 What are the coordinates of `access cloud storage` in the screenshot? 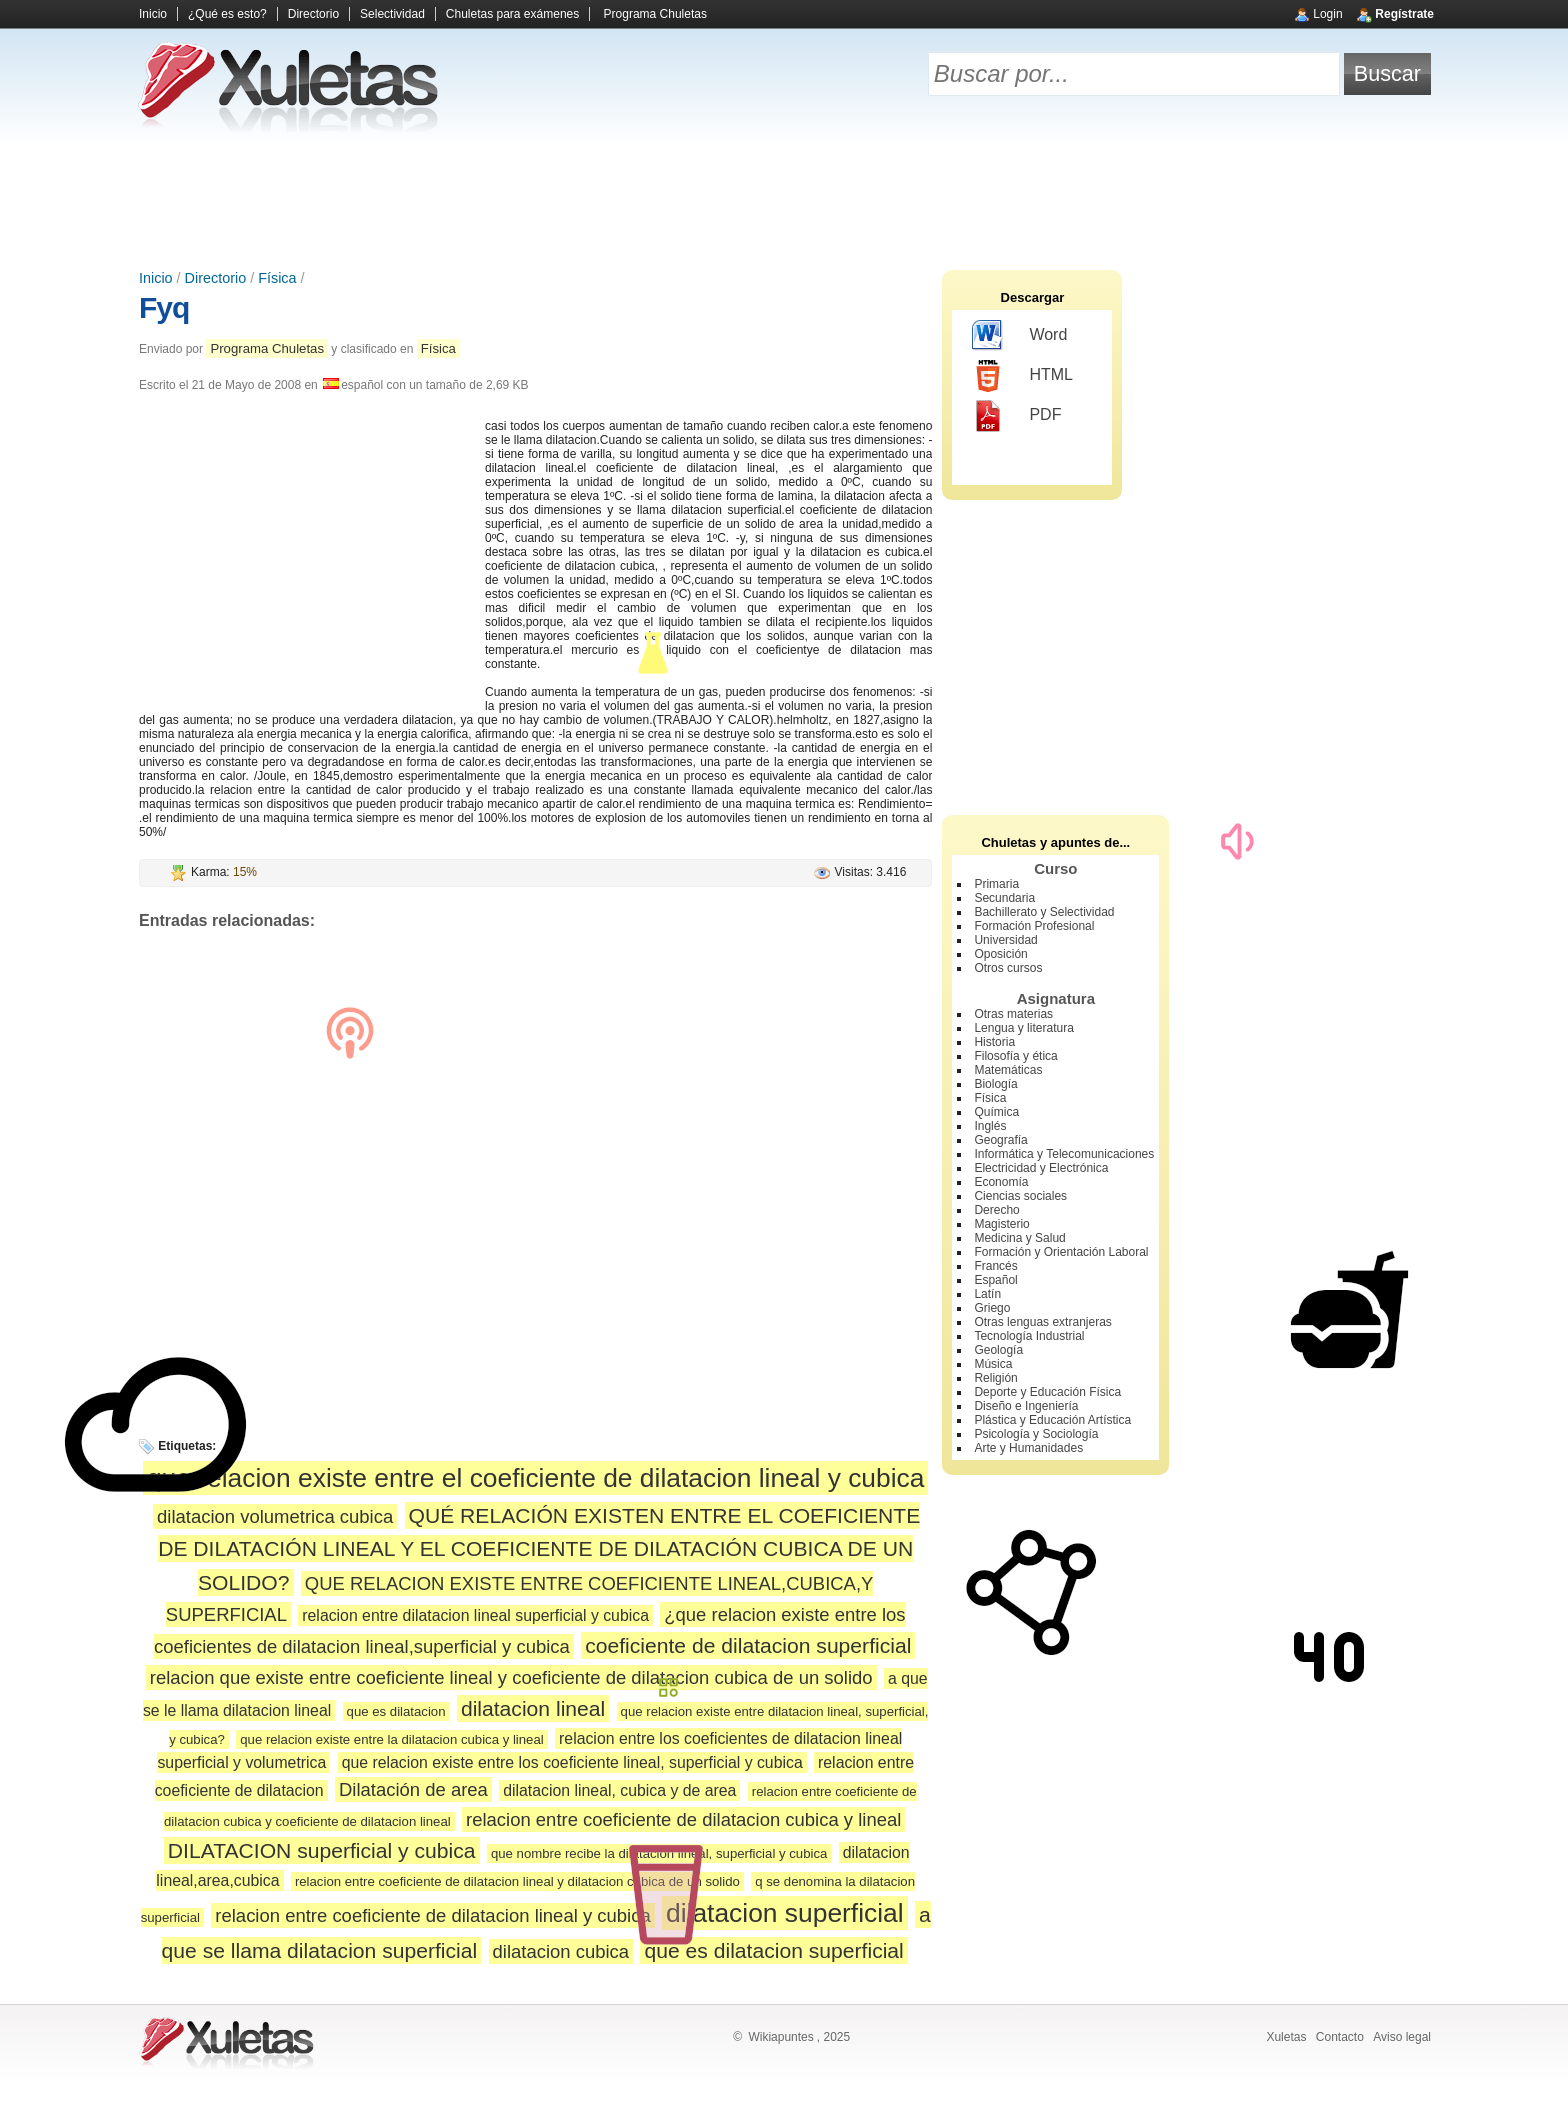 It's located at (155, 1424).